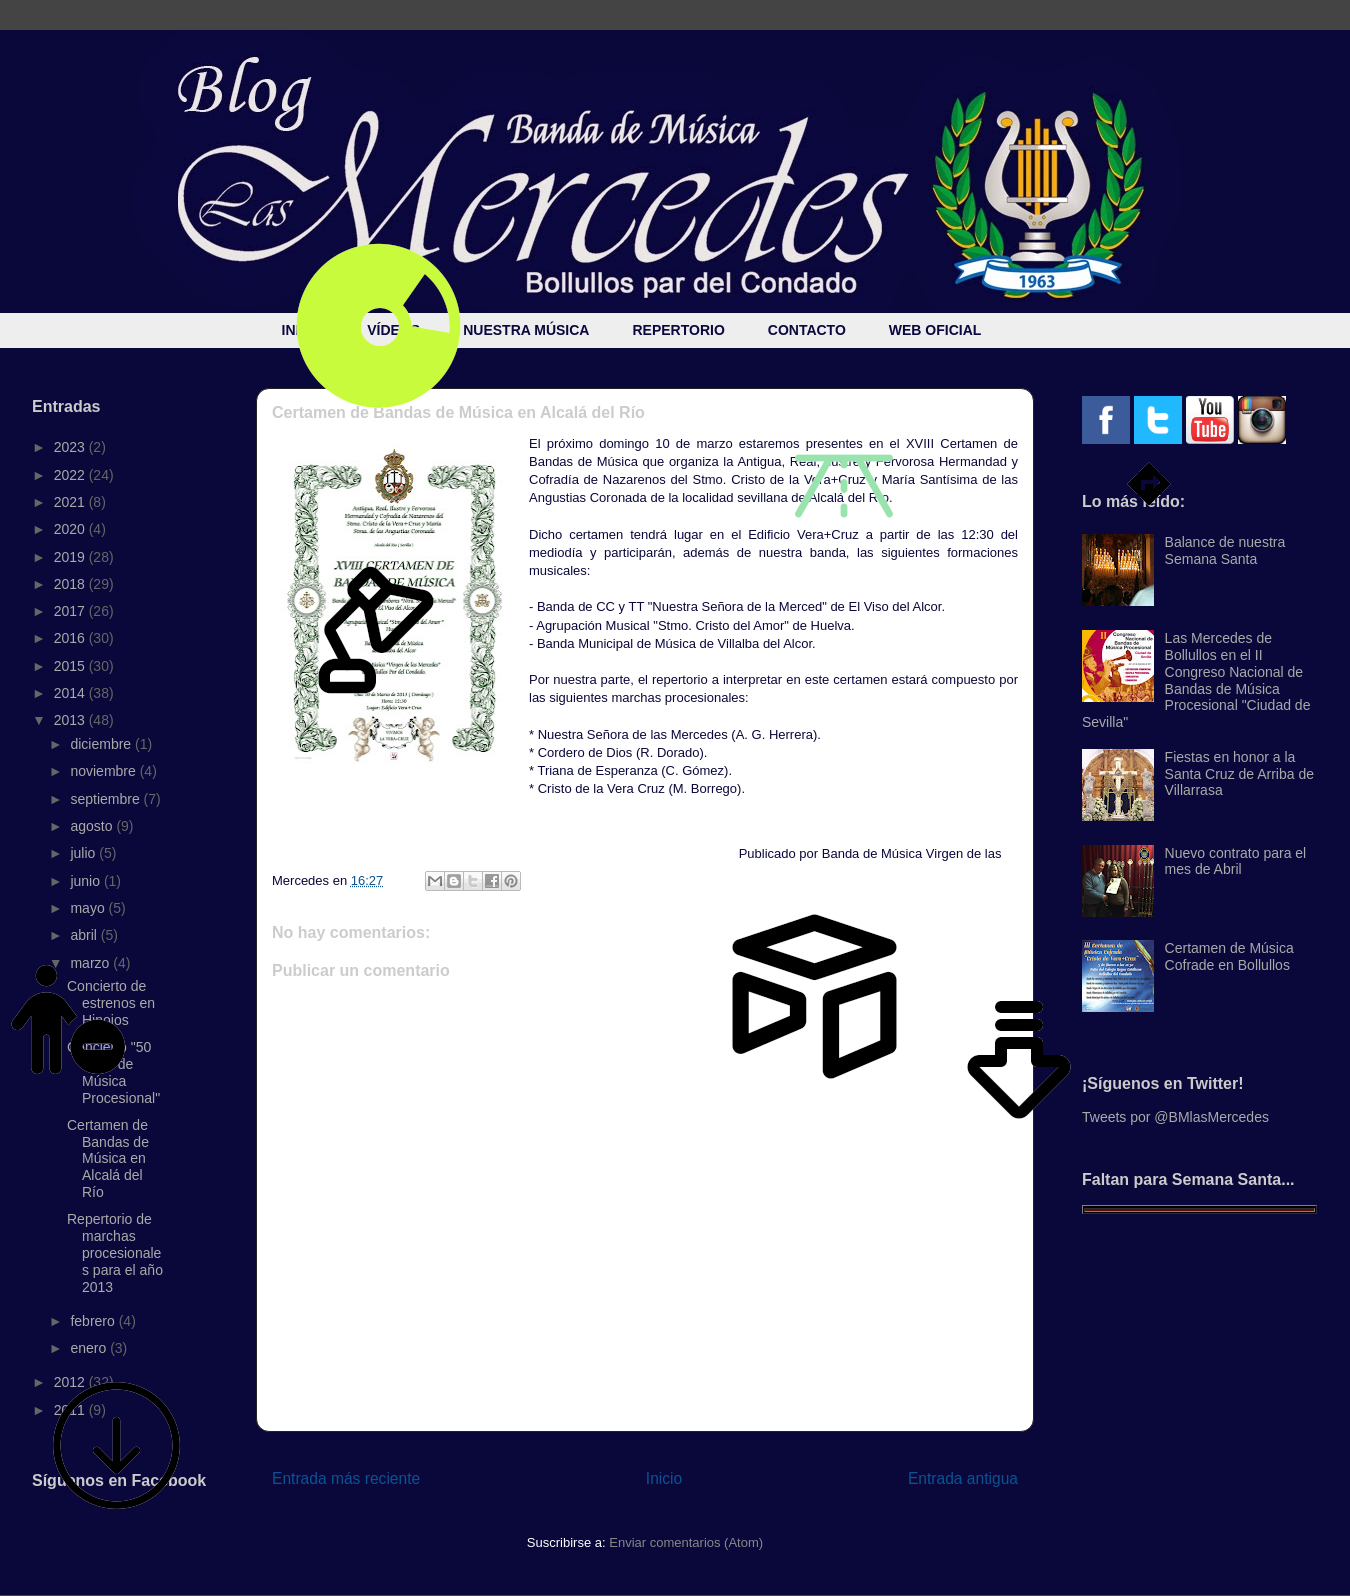  I want to click on view directions or navigation, so click(844, 486).